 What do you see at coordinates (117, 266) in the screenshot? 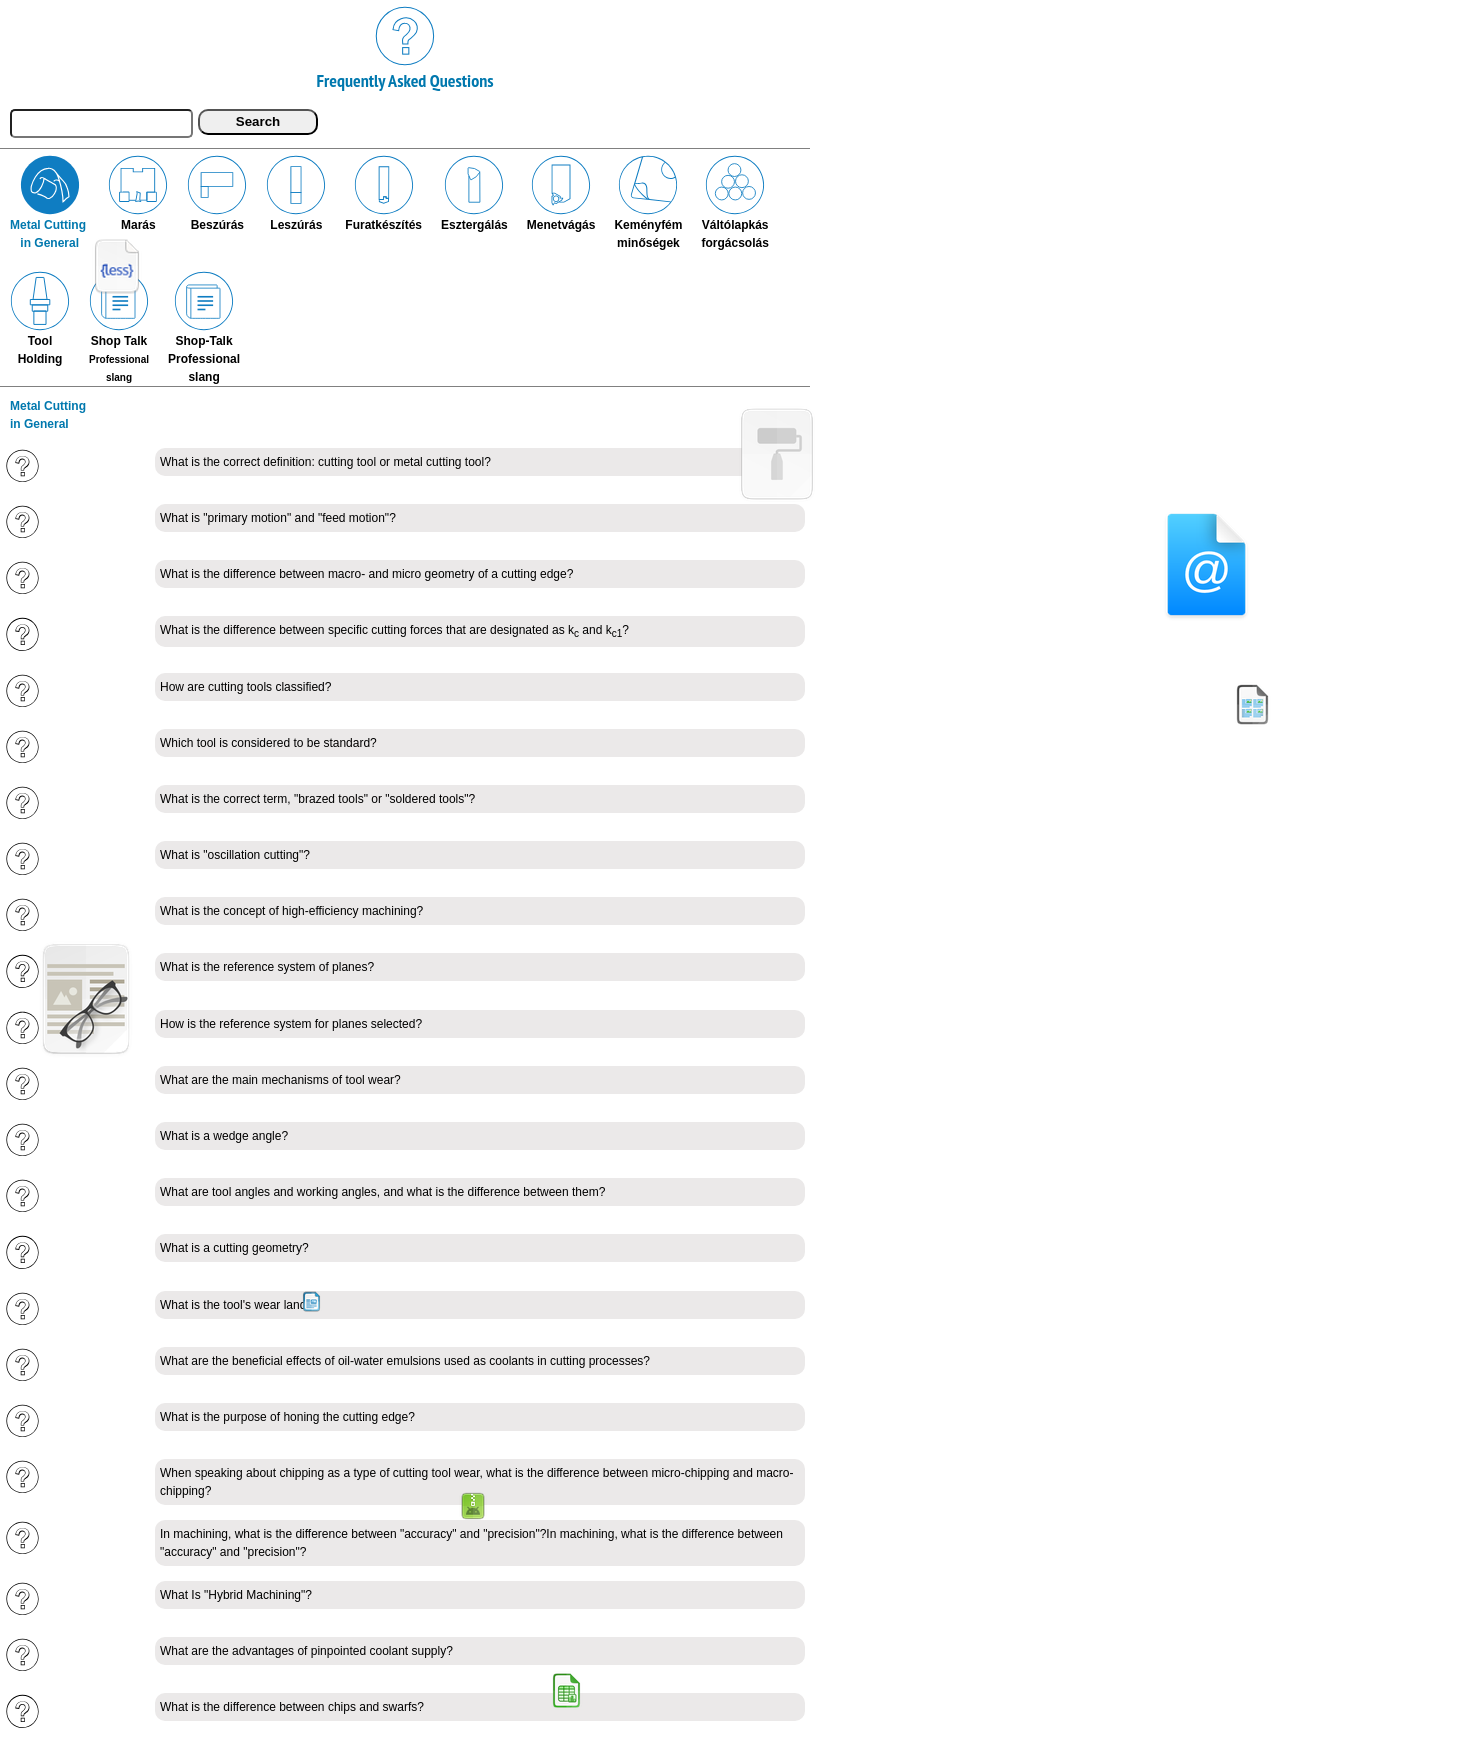
I see `a LESS stylesheet file` at bounding box center [117, 266].